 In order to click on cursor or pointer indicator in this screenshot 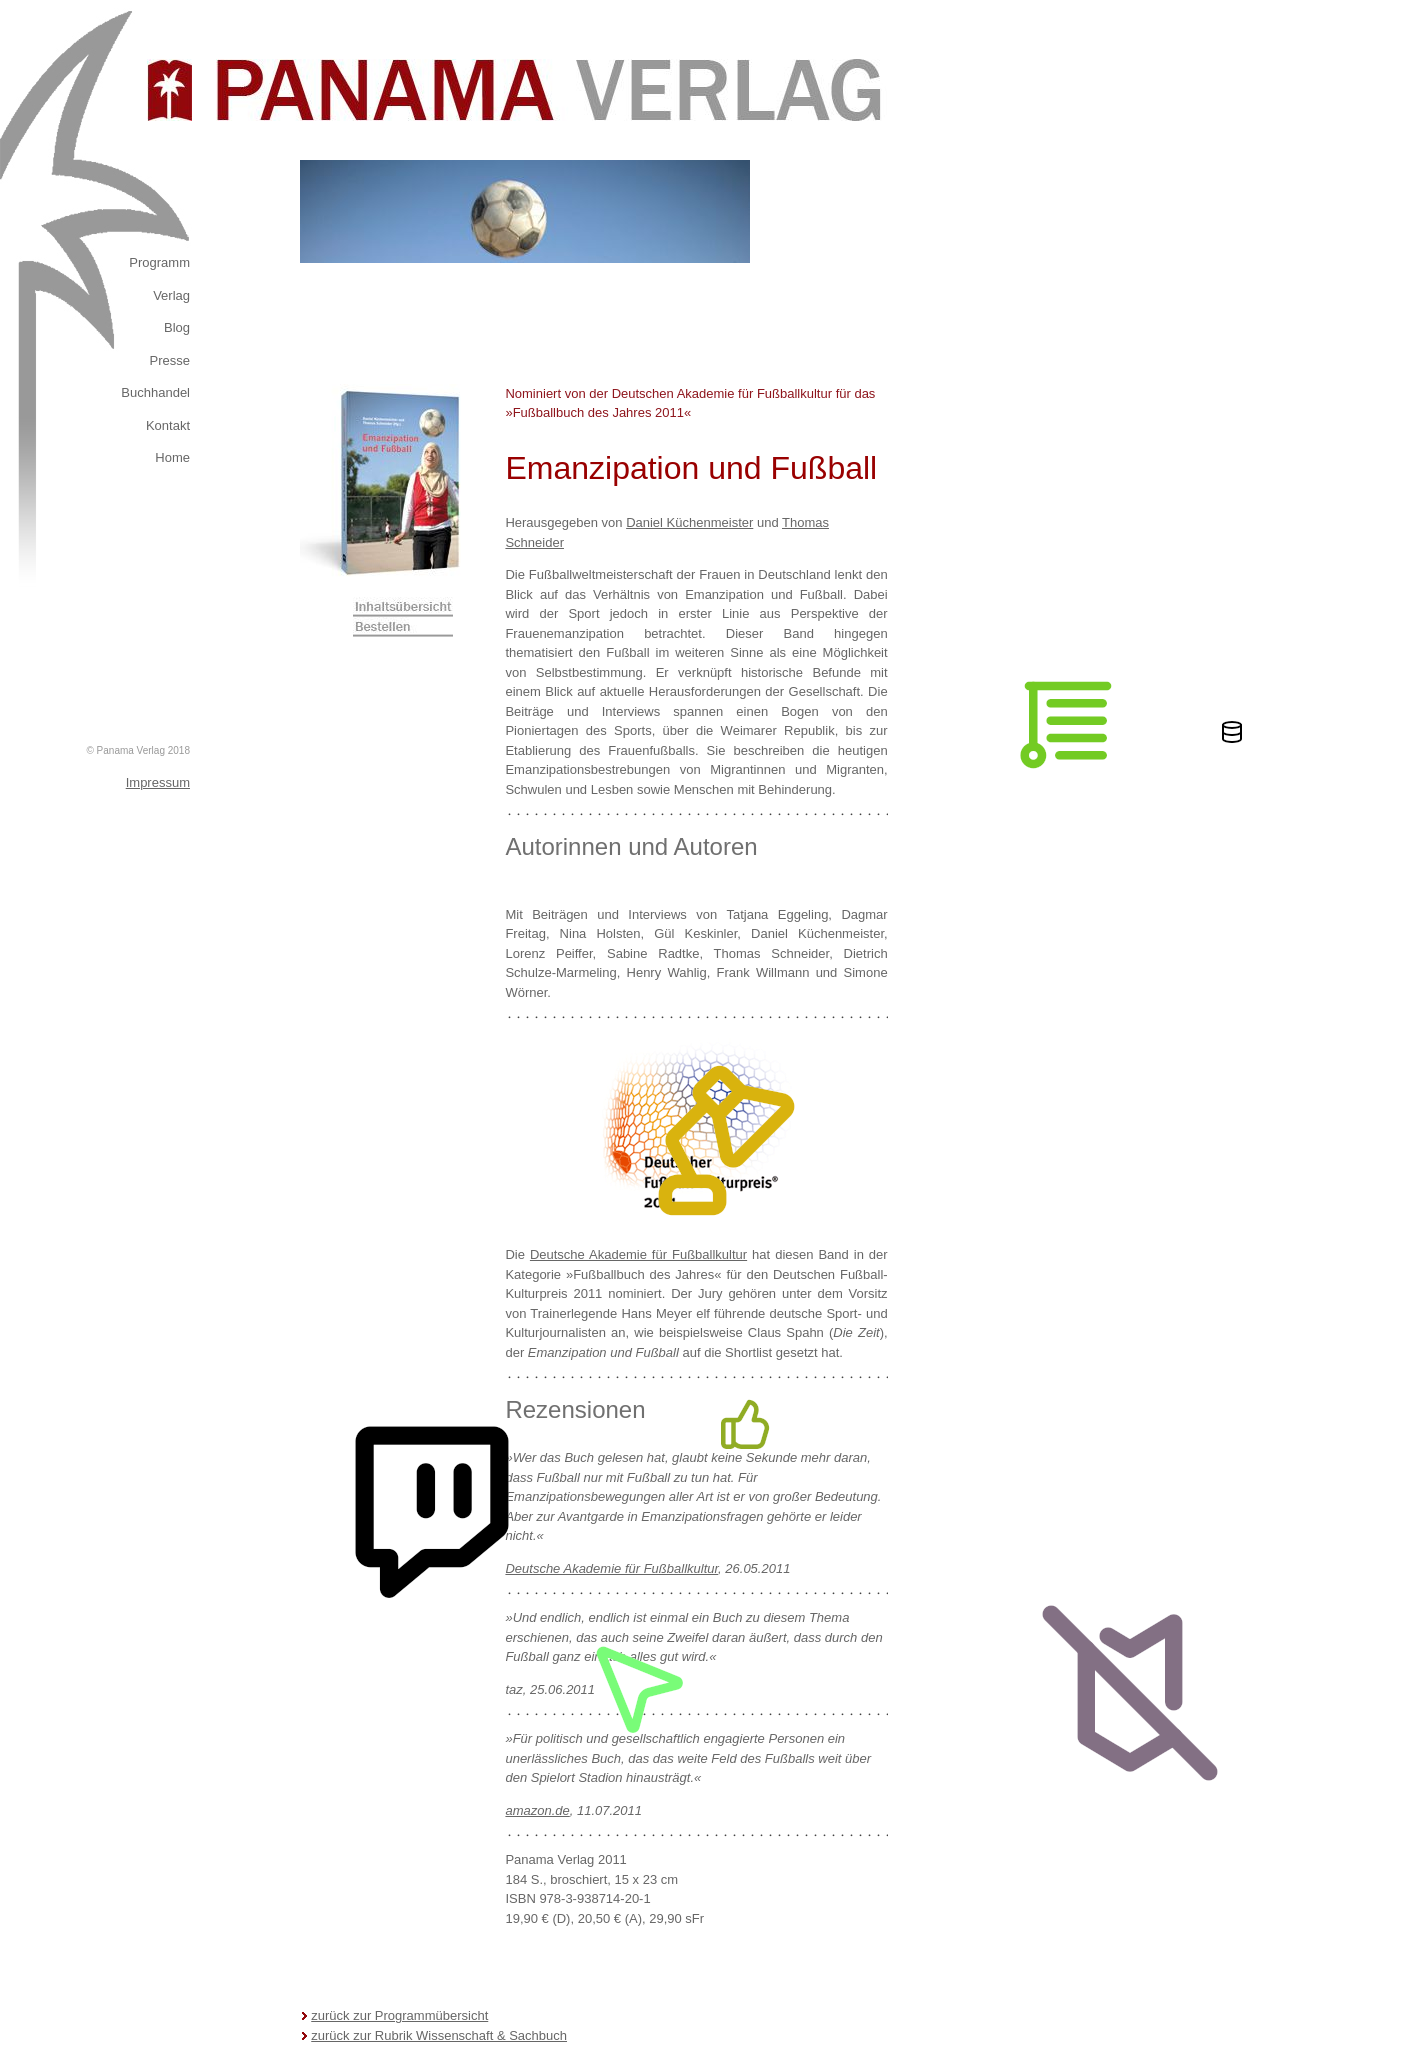, I will do `click(637, 1687)`.